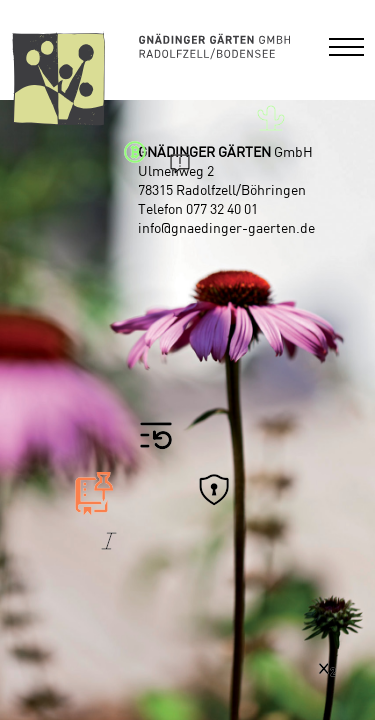 The height and width of the screenshot is (720, 375). What do you see at coordinates (109, 541) in the screenshot?
I see `apply italic formatting to selected text` at bounding box center [109, 541].